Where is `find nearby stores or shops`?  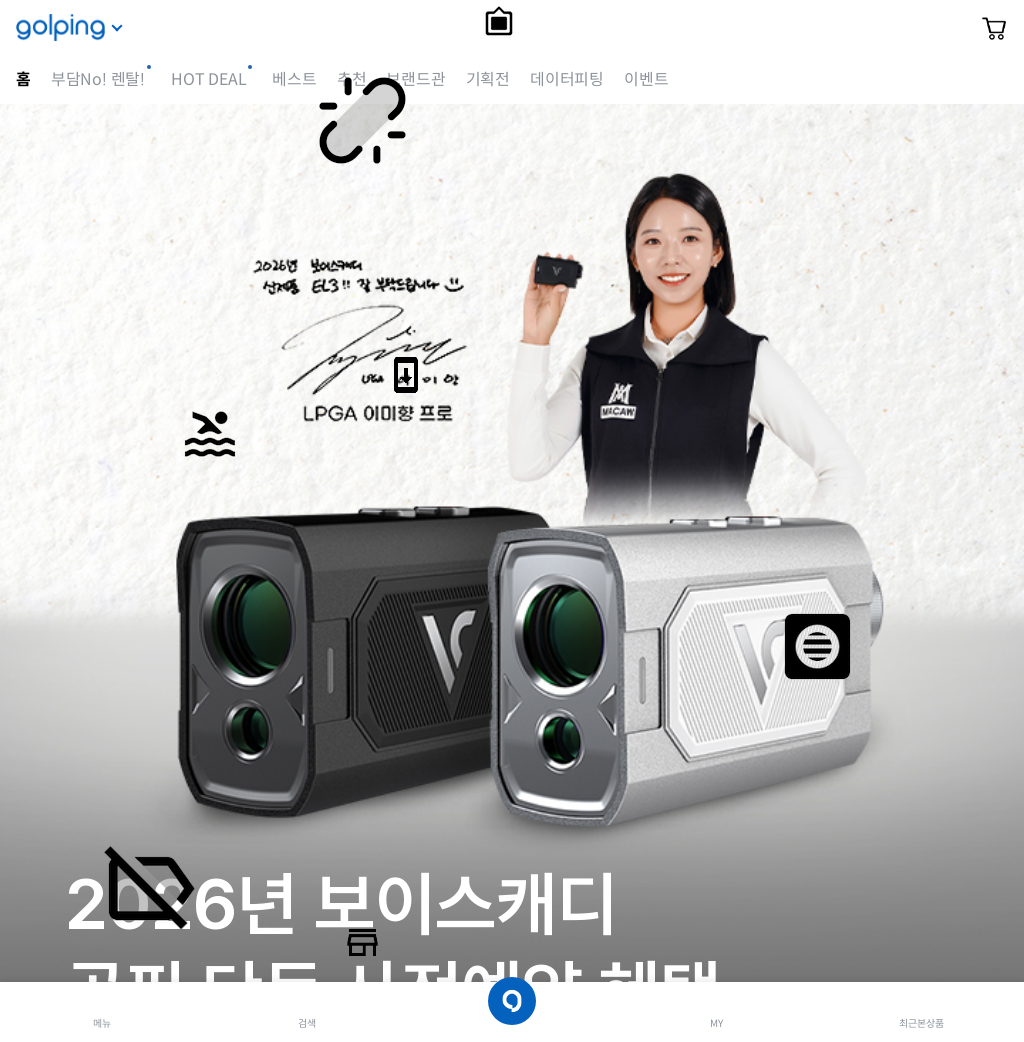
find nearby stores or shops is located at coordinates (362, 942).